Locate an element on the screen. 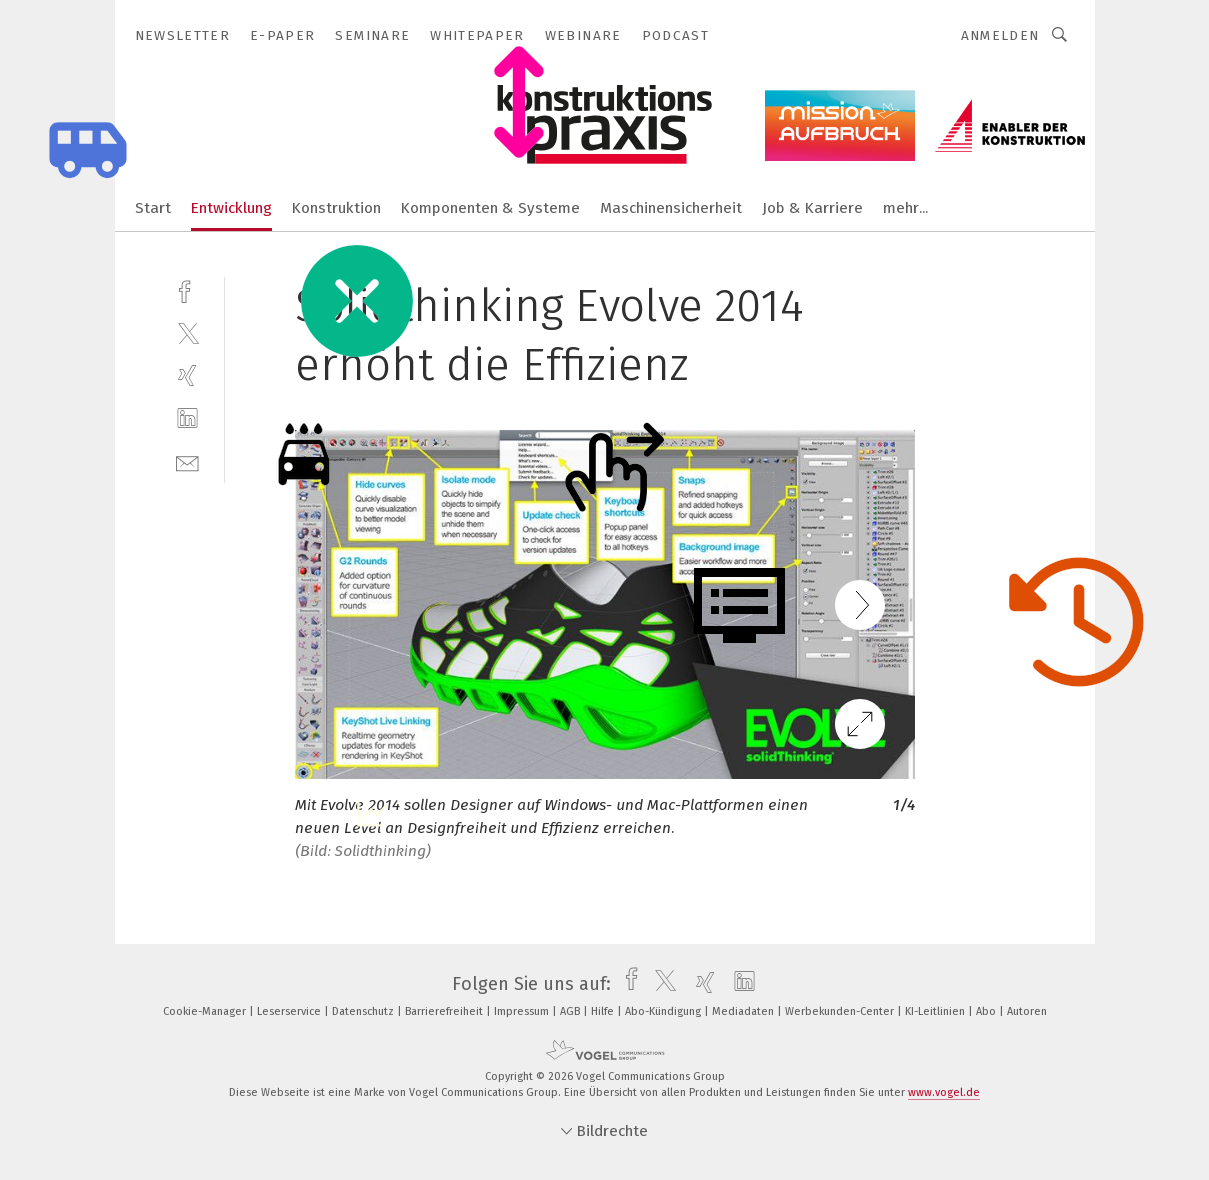 This screenshot has width=1209, height=1180. adjust vertical position or order is located at coordinates (519, 102).